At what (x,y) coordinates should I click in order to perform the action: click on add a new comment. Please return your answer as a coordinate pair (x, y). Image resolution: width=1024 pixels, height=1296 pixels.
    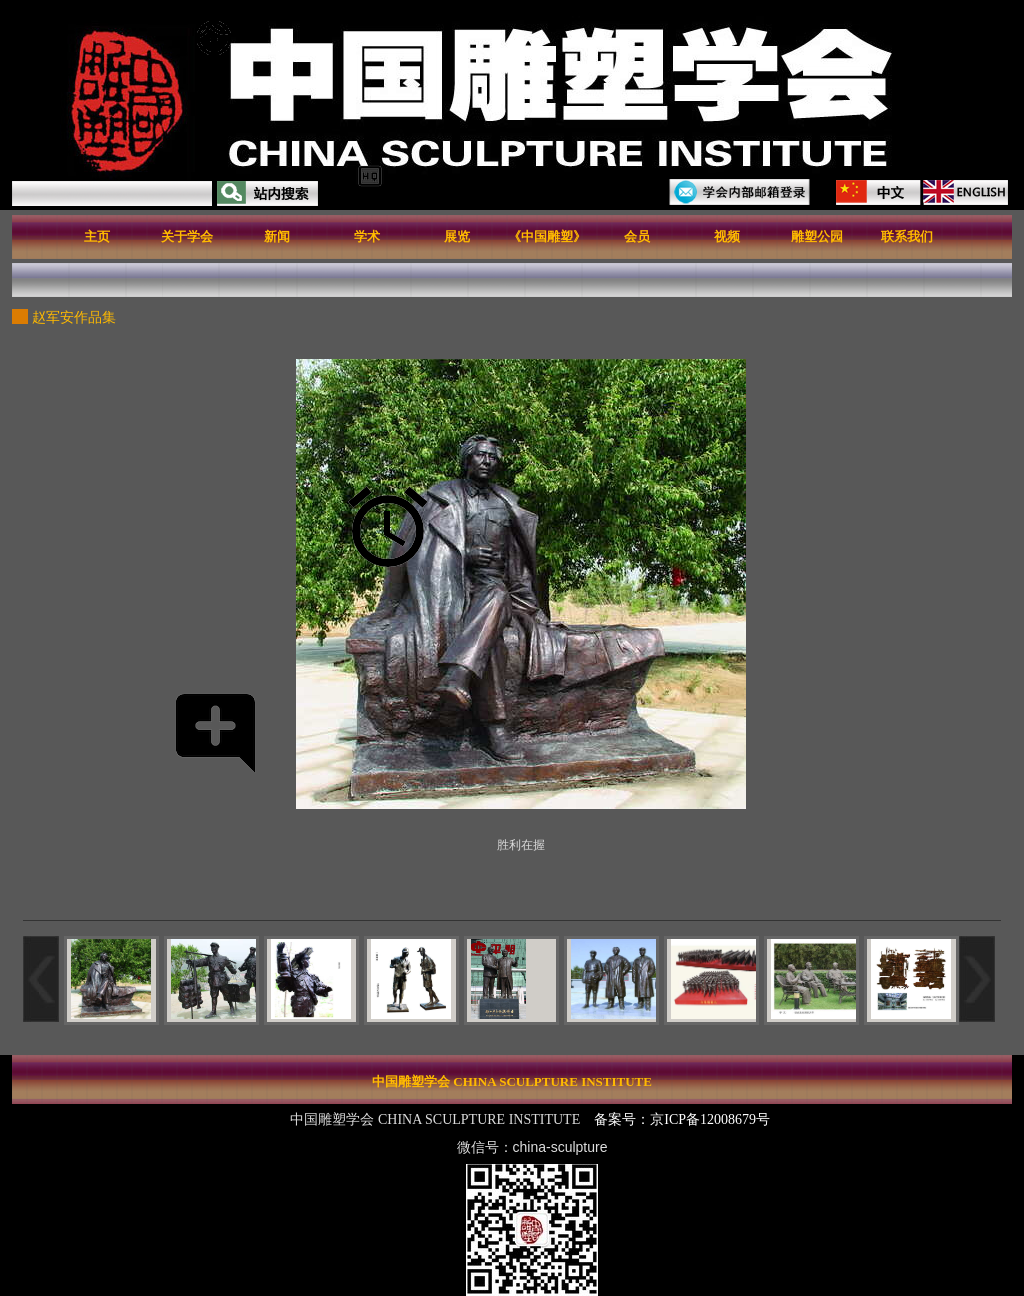
    Looking at the image, I should click on (215, 733).